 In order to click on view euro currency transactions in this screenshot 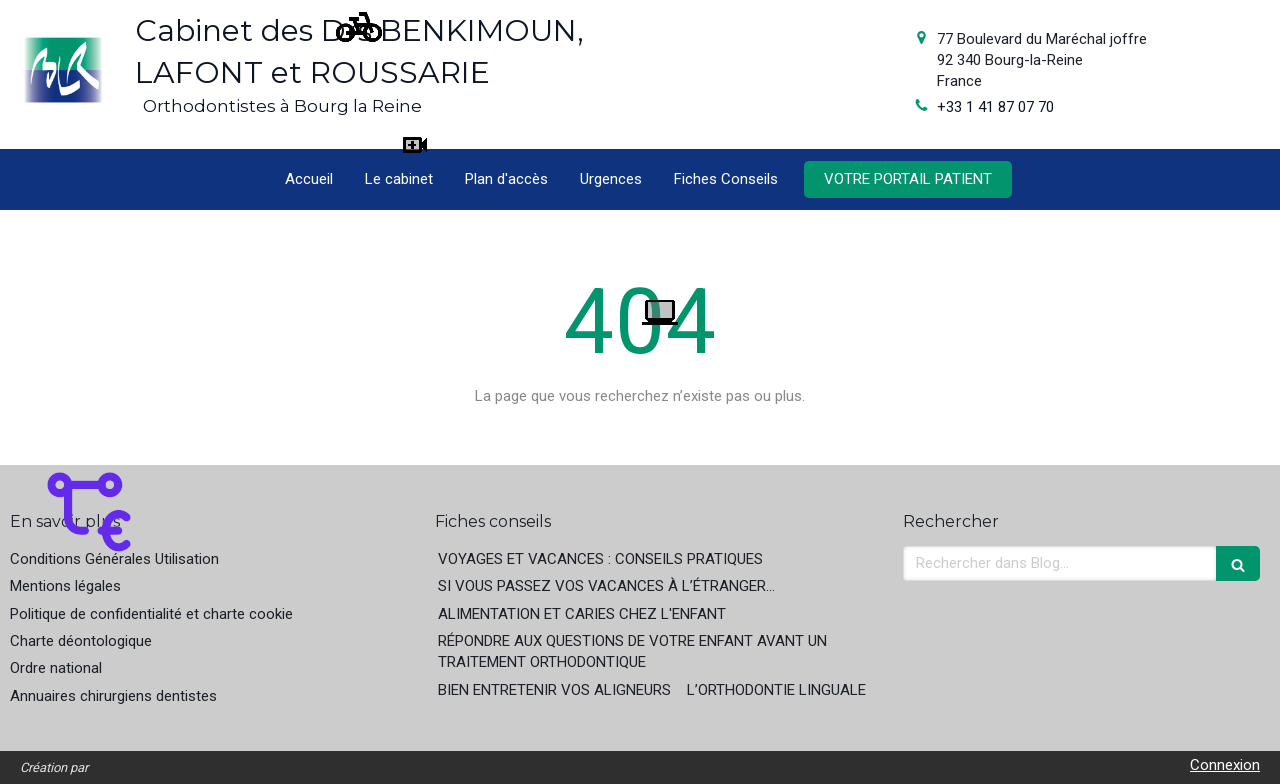, I will do `click(89, 514)`.